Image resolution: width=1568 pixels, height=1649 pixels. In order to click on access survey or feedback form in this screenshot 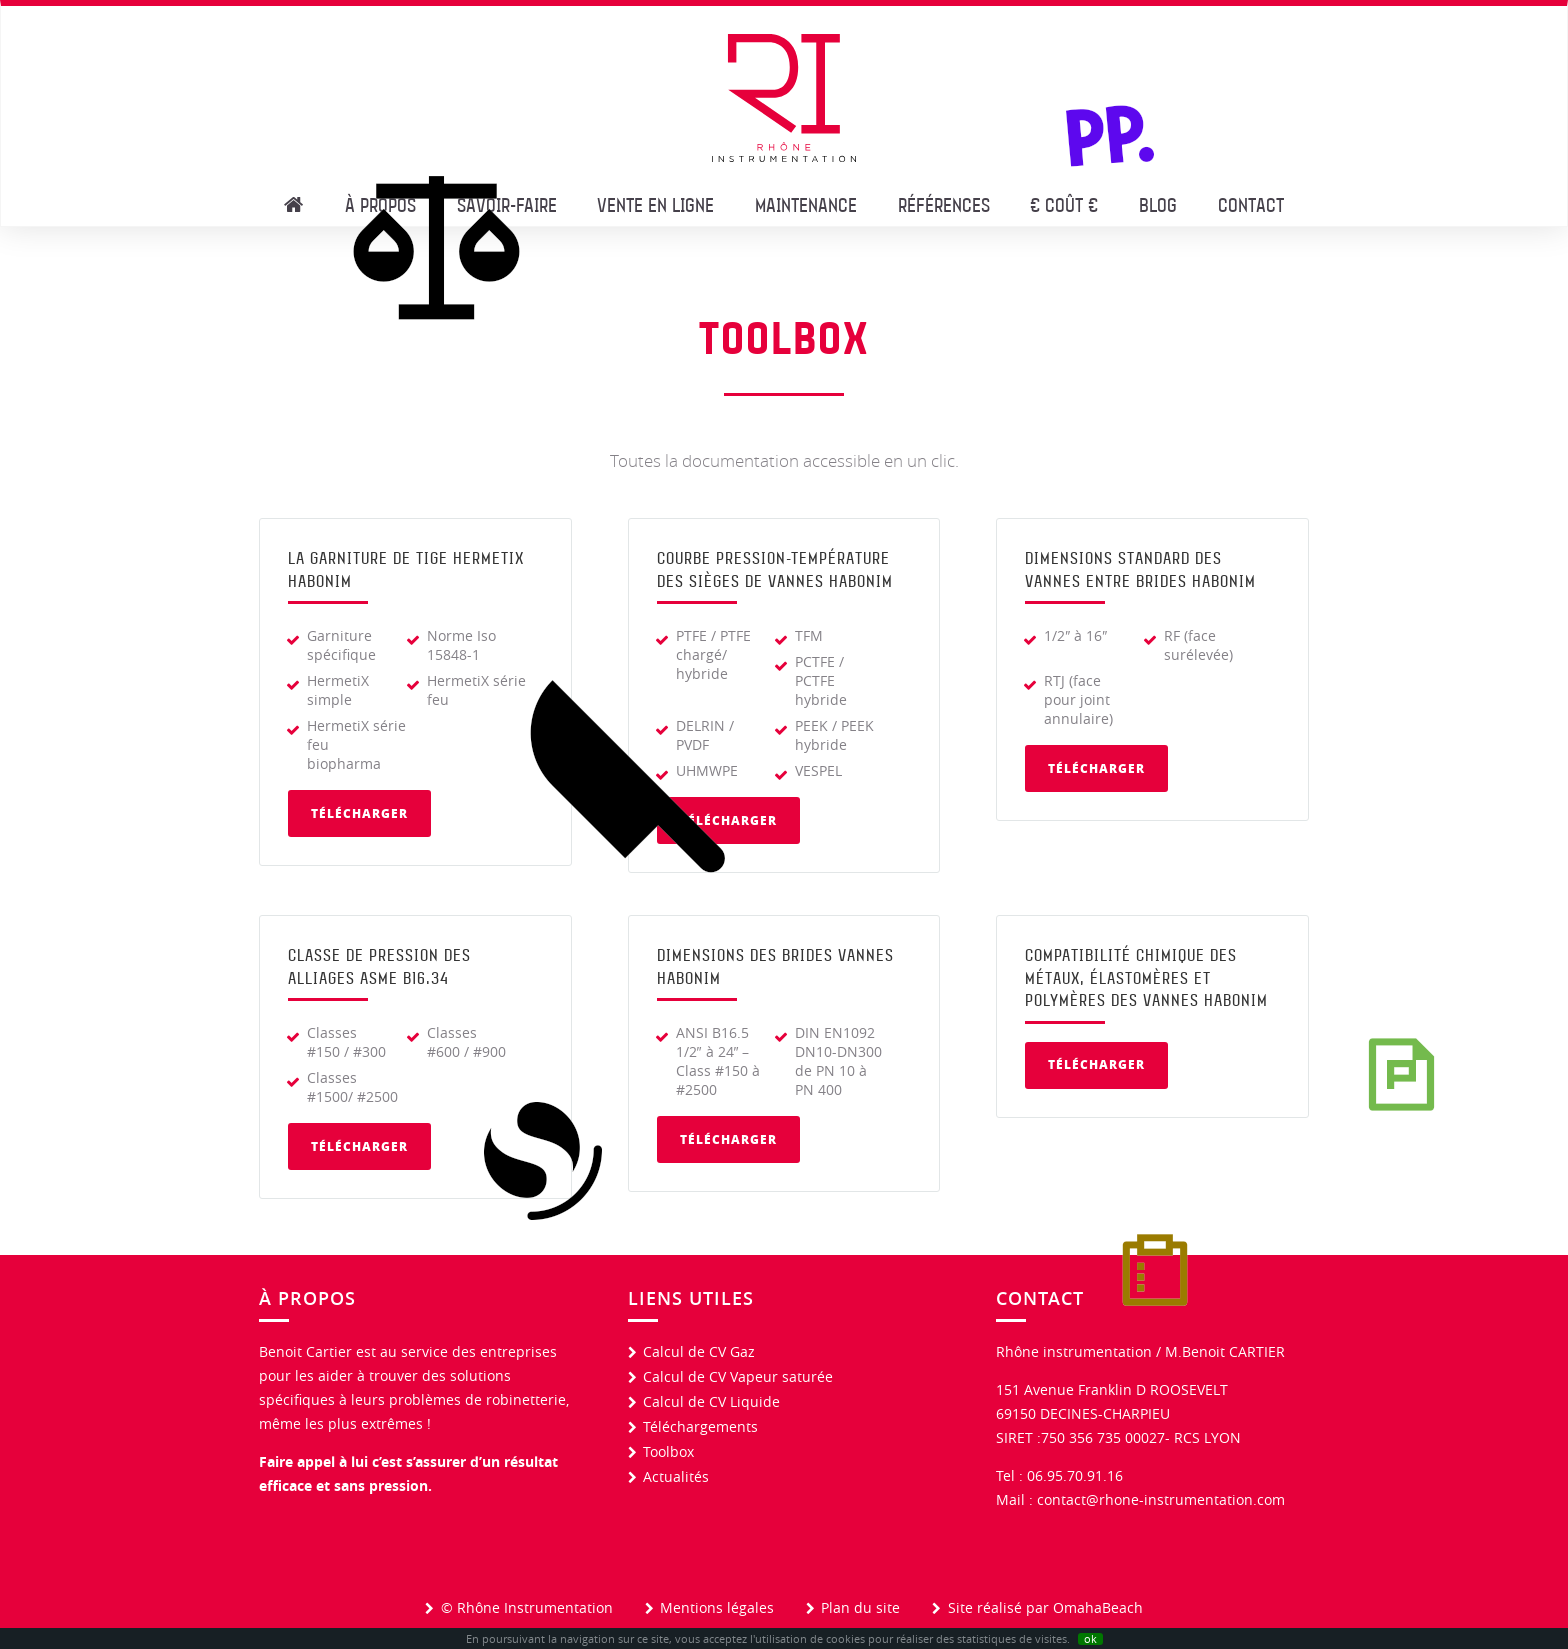, I will do `click(1155, 1270)`.